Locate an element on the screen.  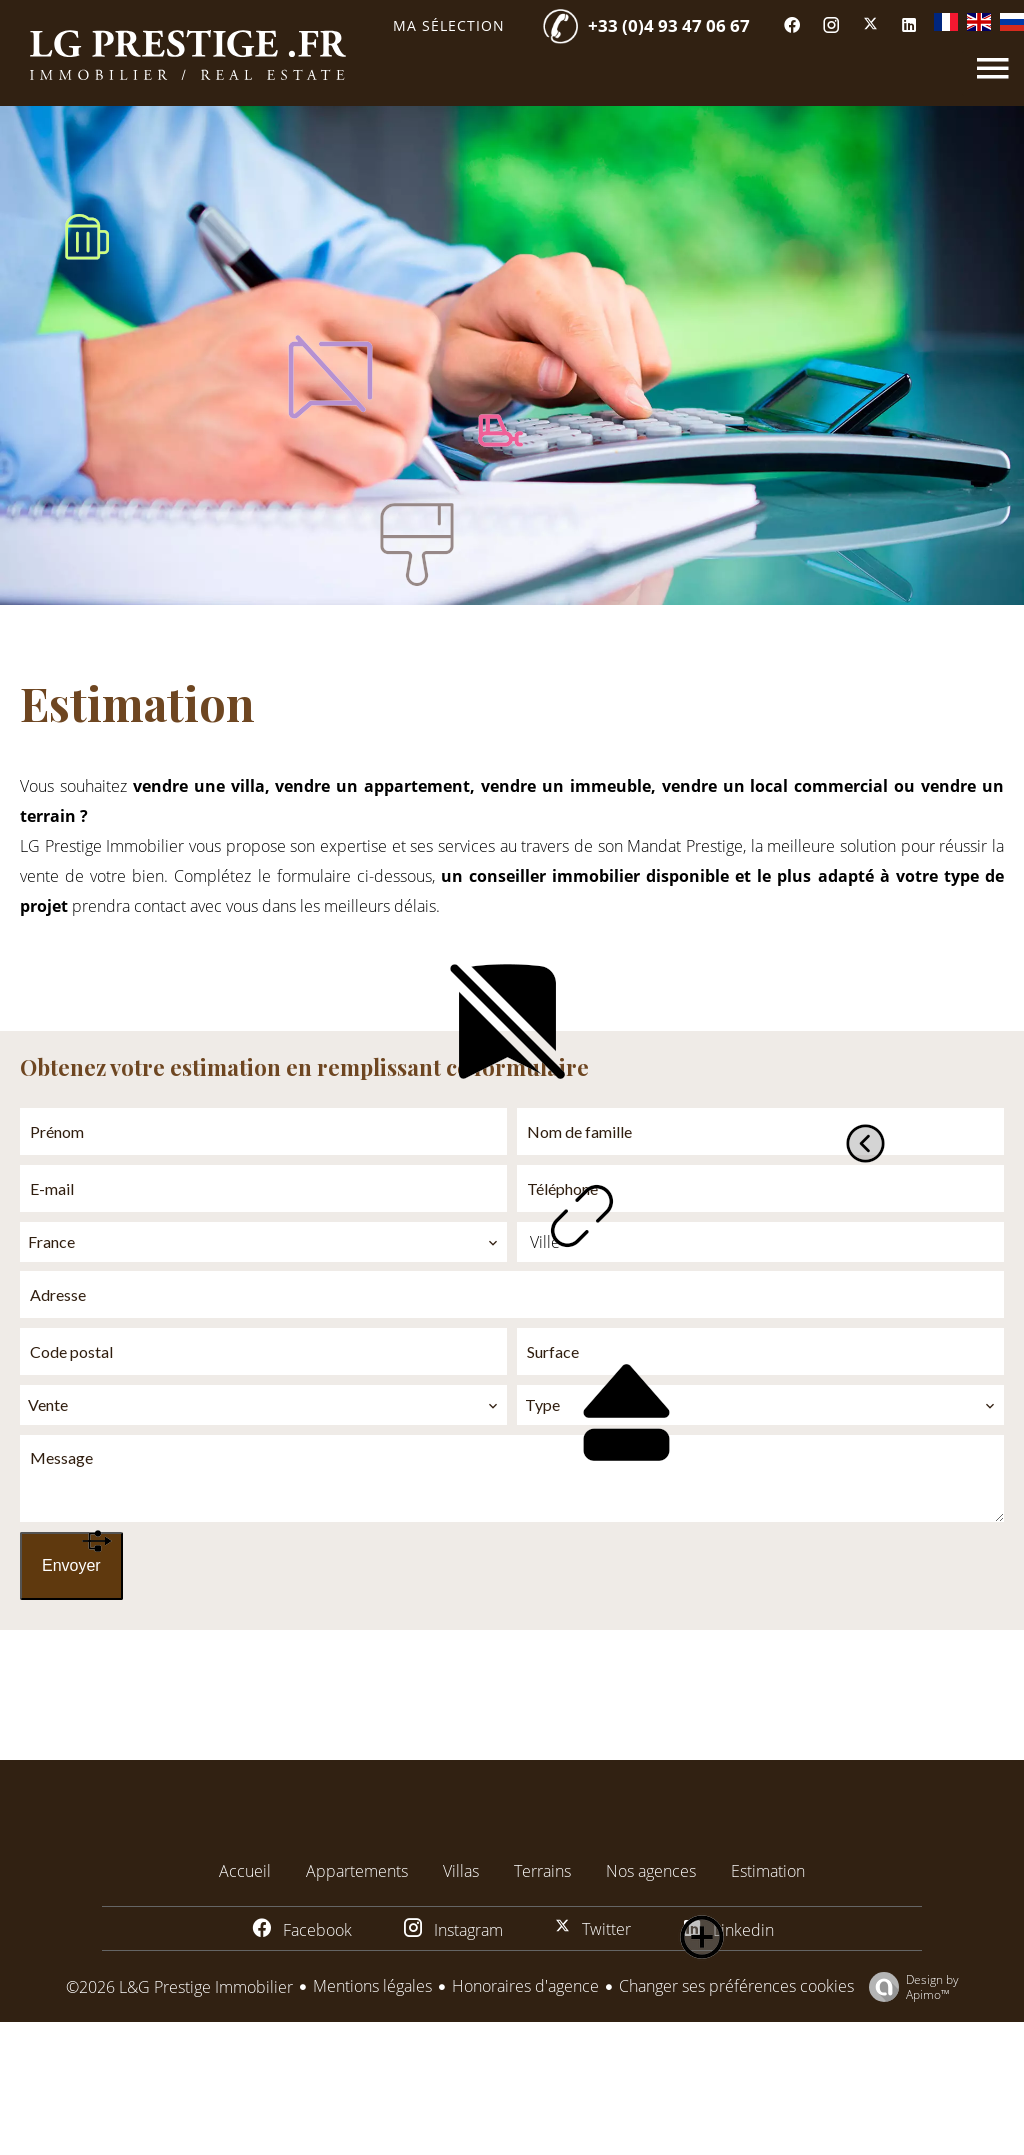
construction or building project category is located at coordinates (500, 430).